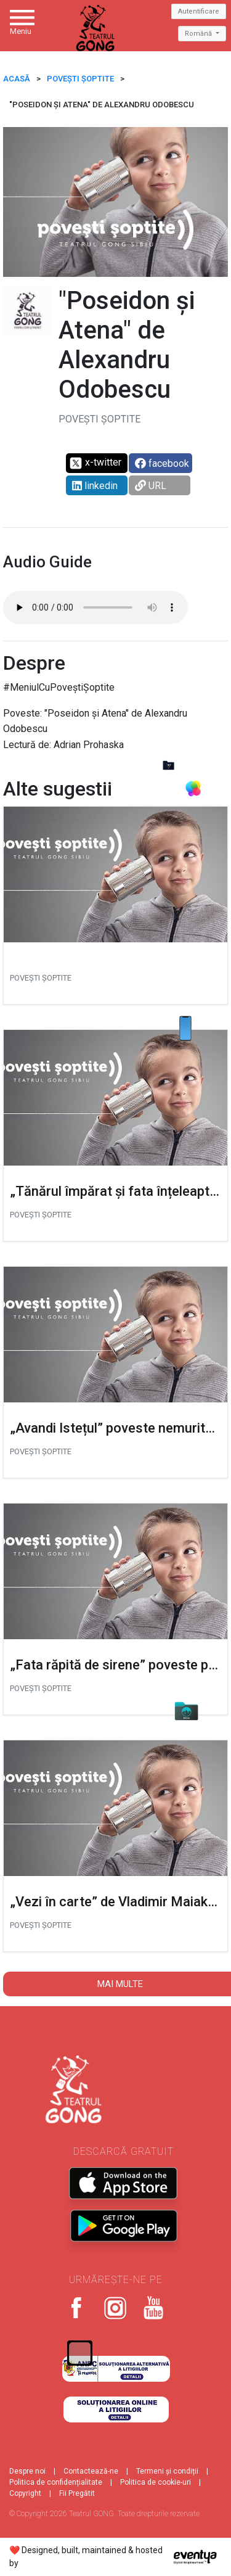 This screenshot has width=231, height=2576. Describe the element at coordinates (168, 765) in the screenshot. I see `open wondershare videap project files folder` at that location.